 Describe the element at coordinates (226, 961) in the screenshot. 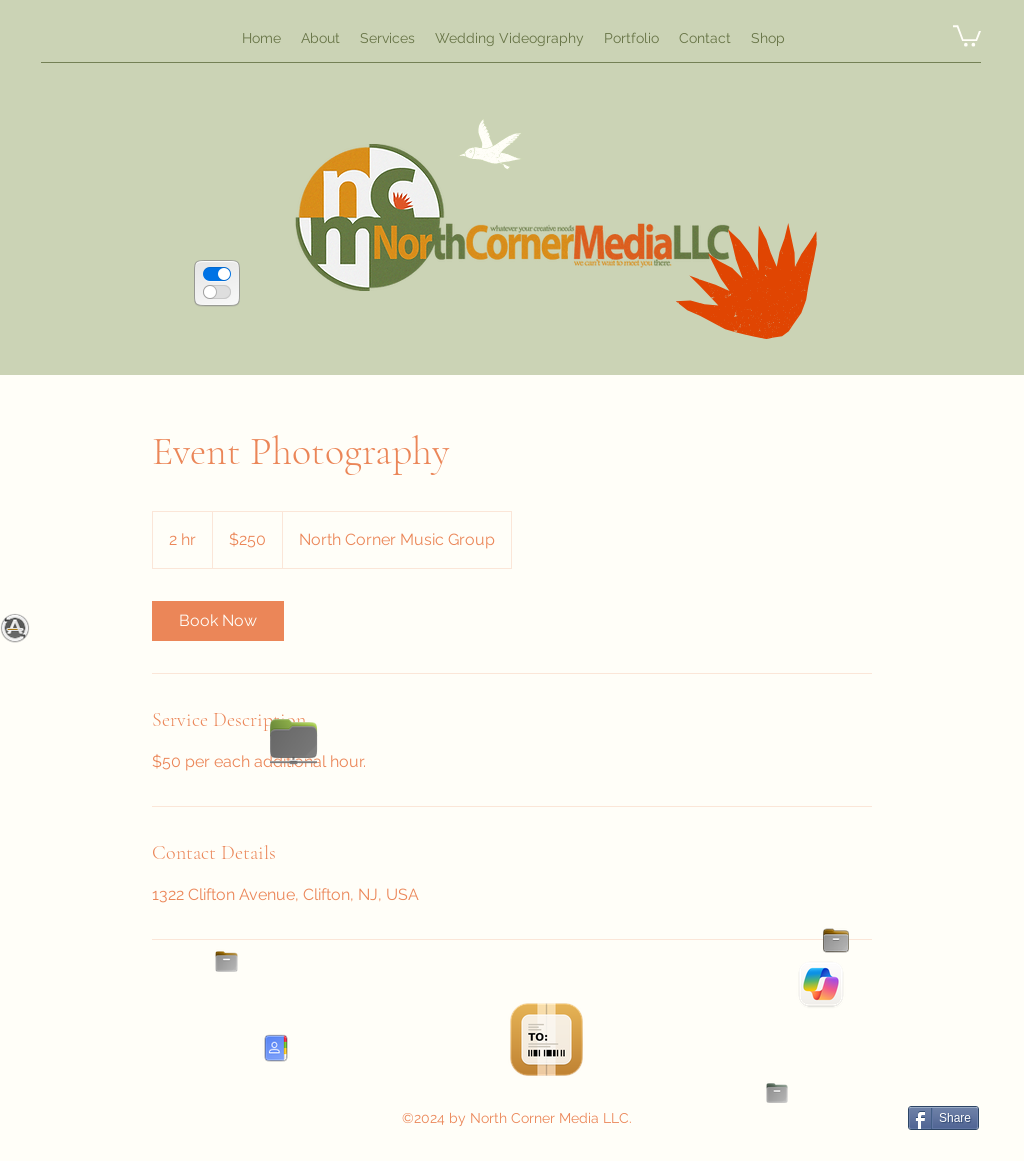

I see `open the file manager application` at that location.